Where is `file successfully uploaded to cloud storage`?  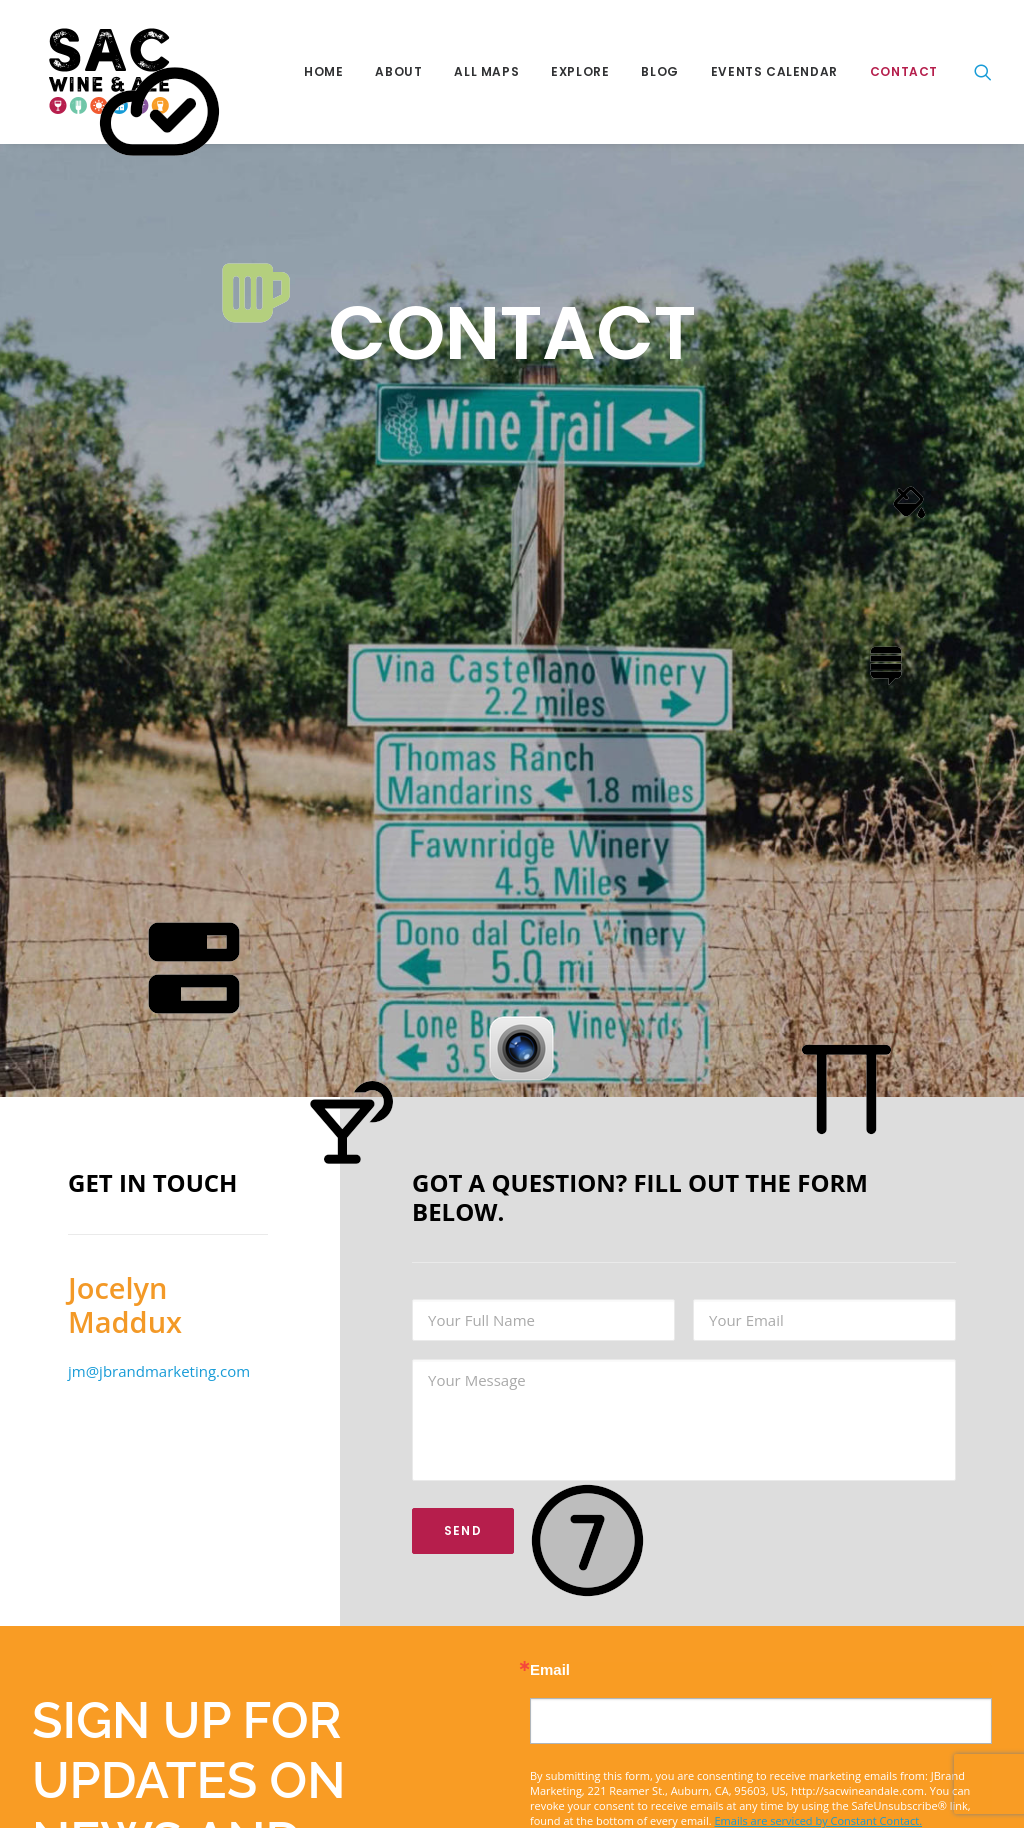
file successfully uploaded to cloud storage is located at coordinates (159, 111).